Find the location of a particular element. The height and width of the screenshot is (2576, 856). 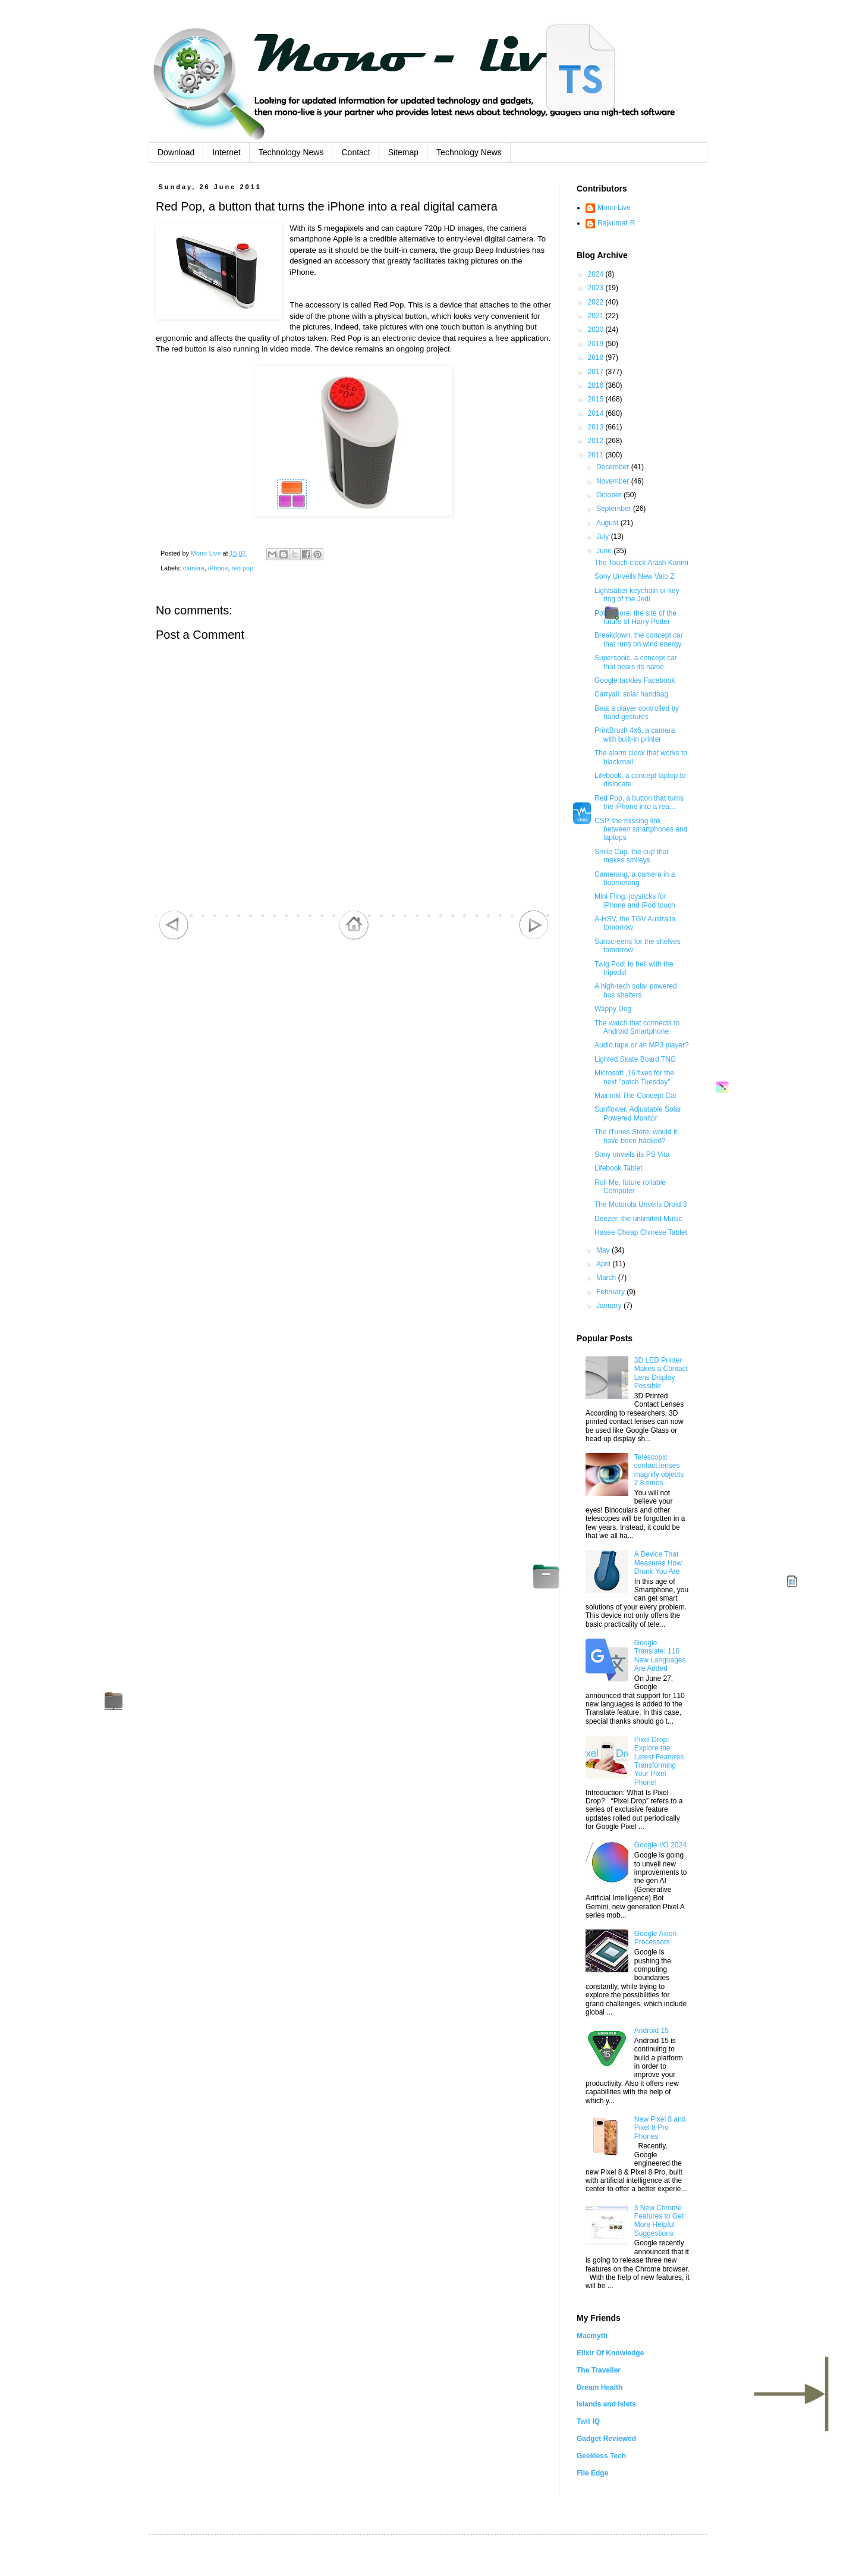

select all items in the current view is located at coordinates (292, 494).